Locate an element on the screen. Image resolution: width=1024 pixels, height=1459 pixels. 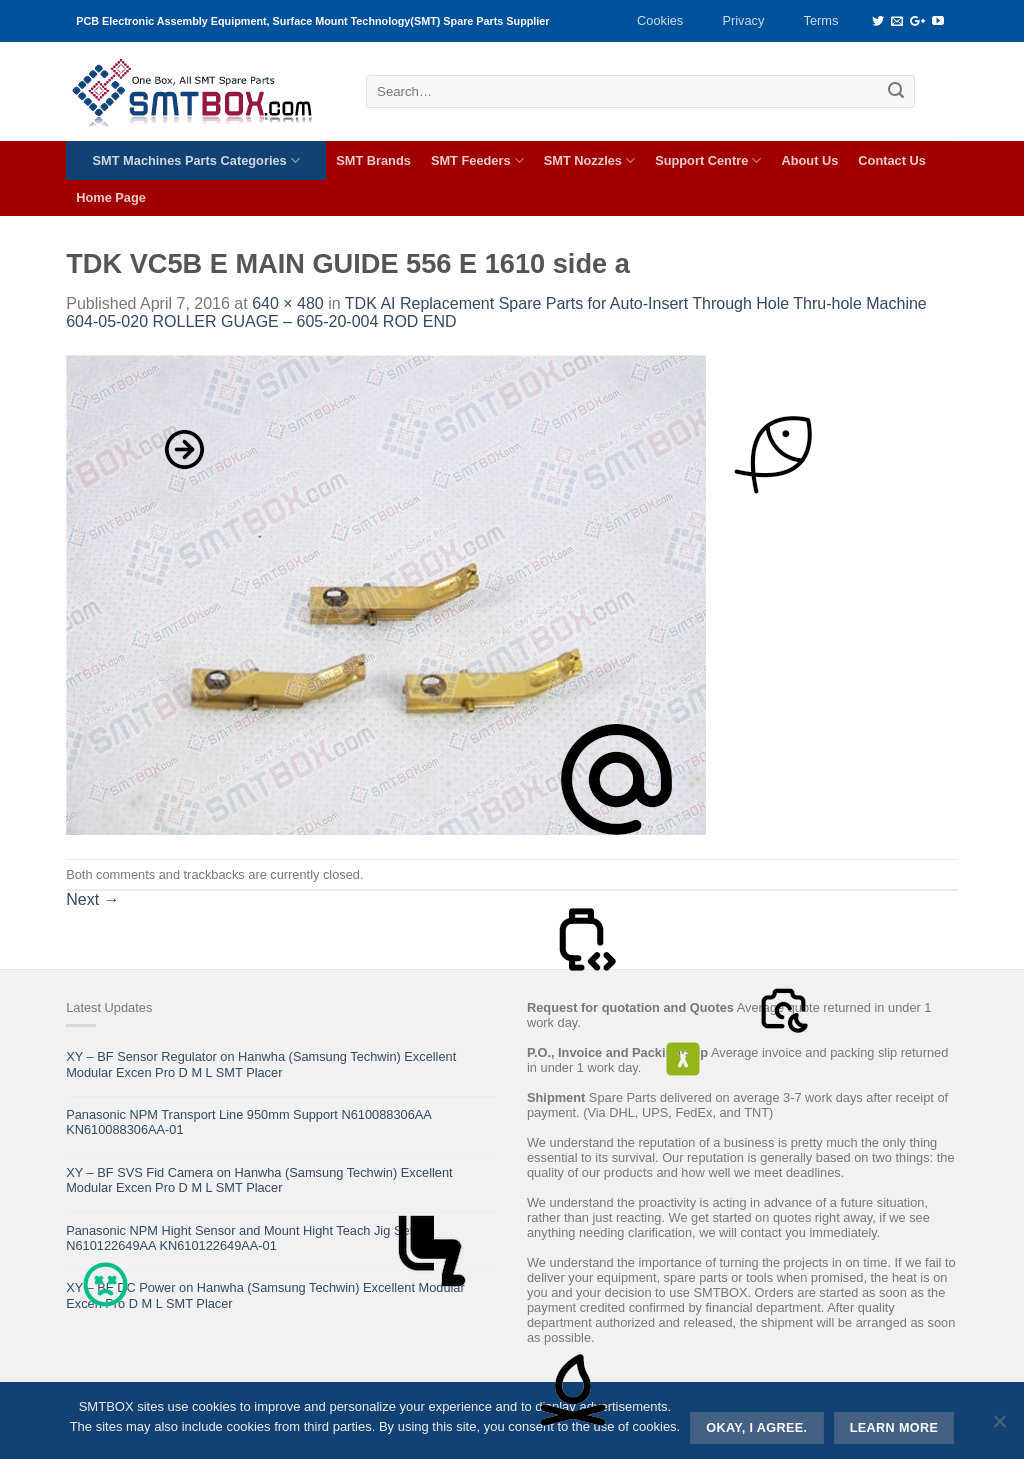
switch to night mode camera is located at coordinates (783, 1008).